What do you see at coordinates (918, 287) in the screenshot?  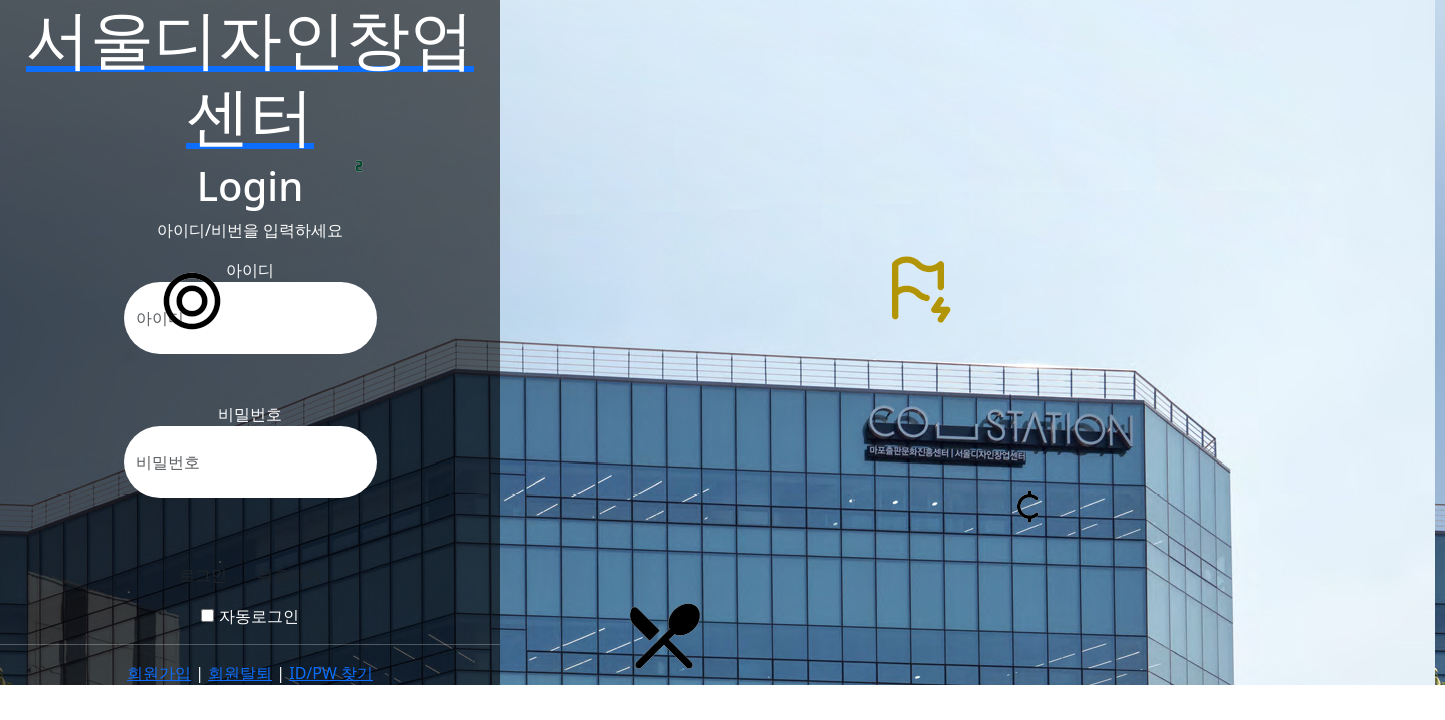 I see `flag an item for urgent attention` at bounding box center [918, 287].